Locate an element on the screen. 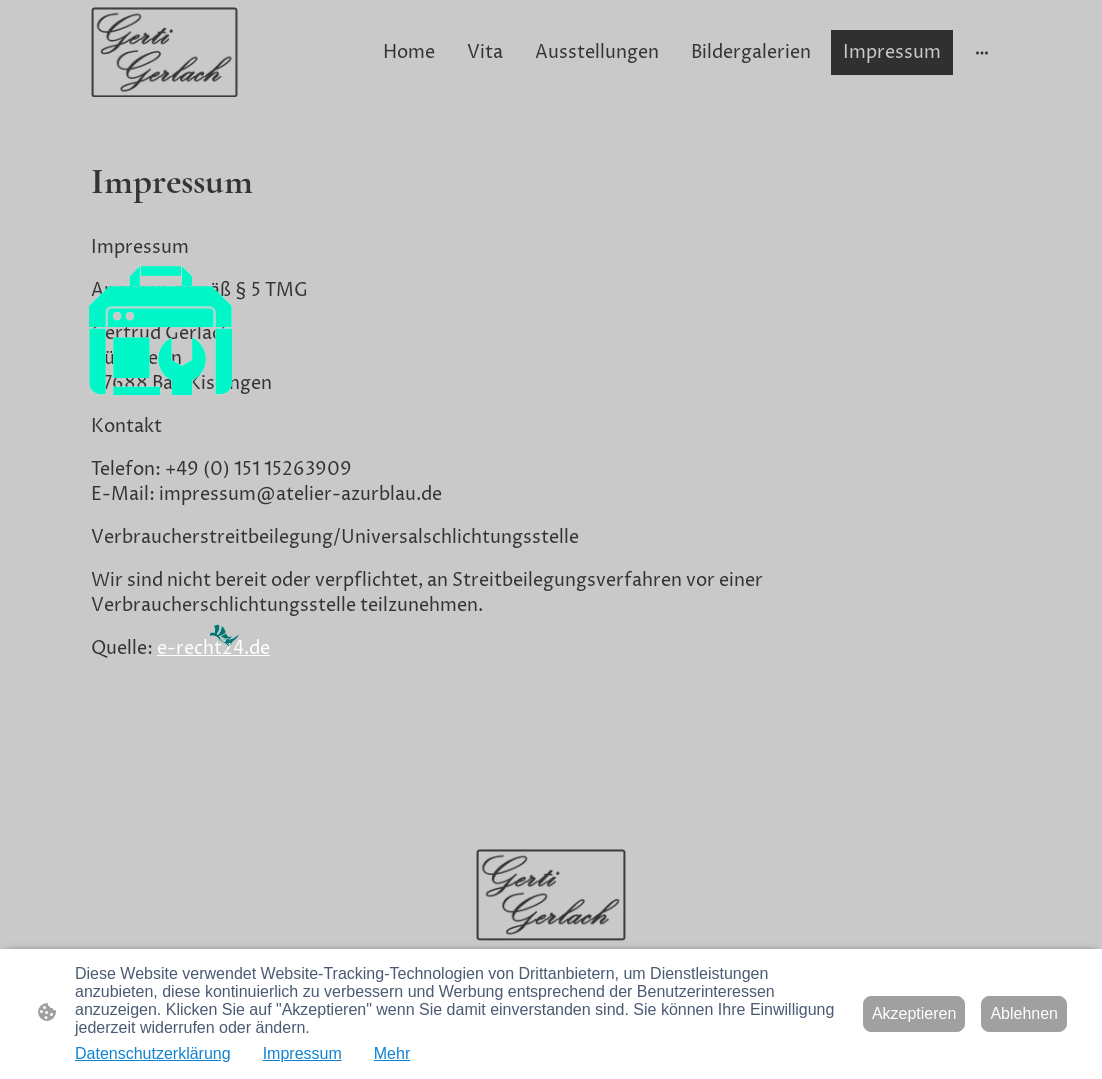  open Rhinoceros 3D modeling software is located at coordinates (224, 635).